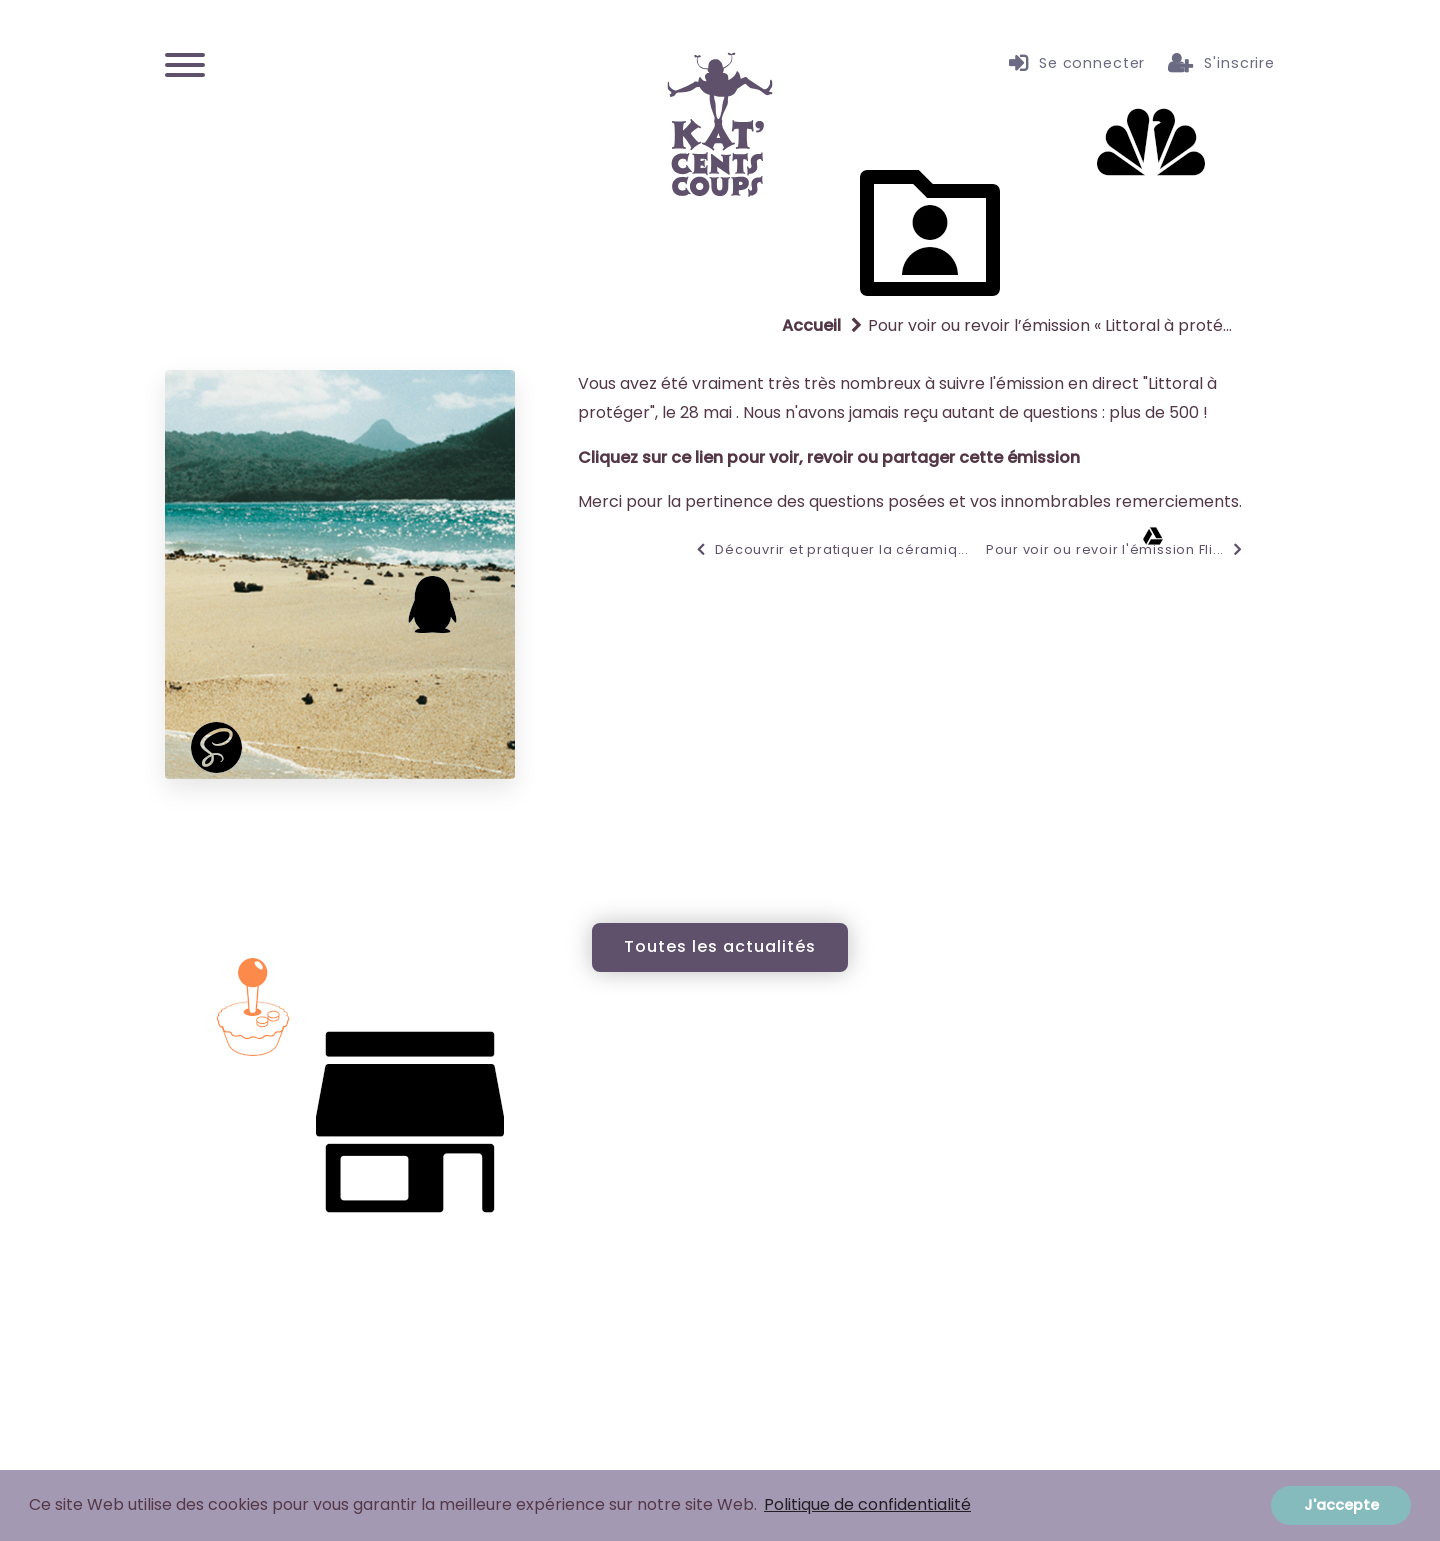  Describe the element at coordinates (1151, 142) in the screenshot. I see `NBC network branding or logo` at that location.